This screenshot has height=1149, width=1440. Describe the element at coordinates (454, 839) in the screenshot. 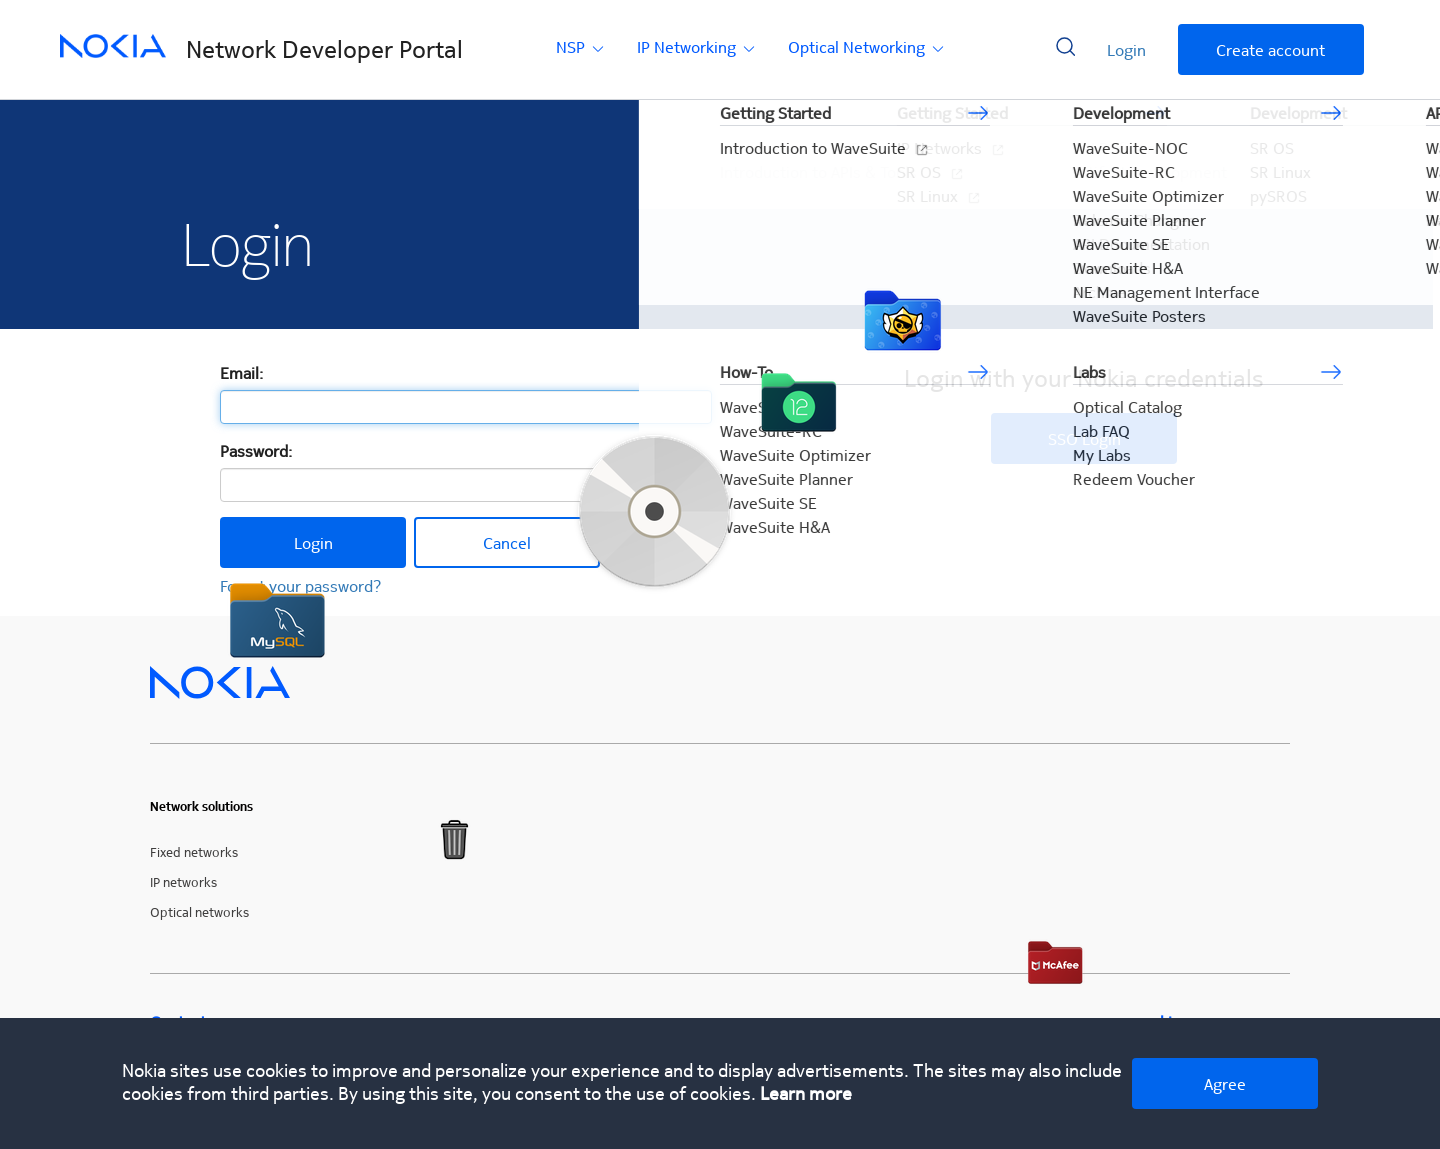

I see `view deleted emails in trash folder` at that location.